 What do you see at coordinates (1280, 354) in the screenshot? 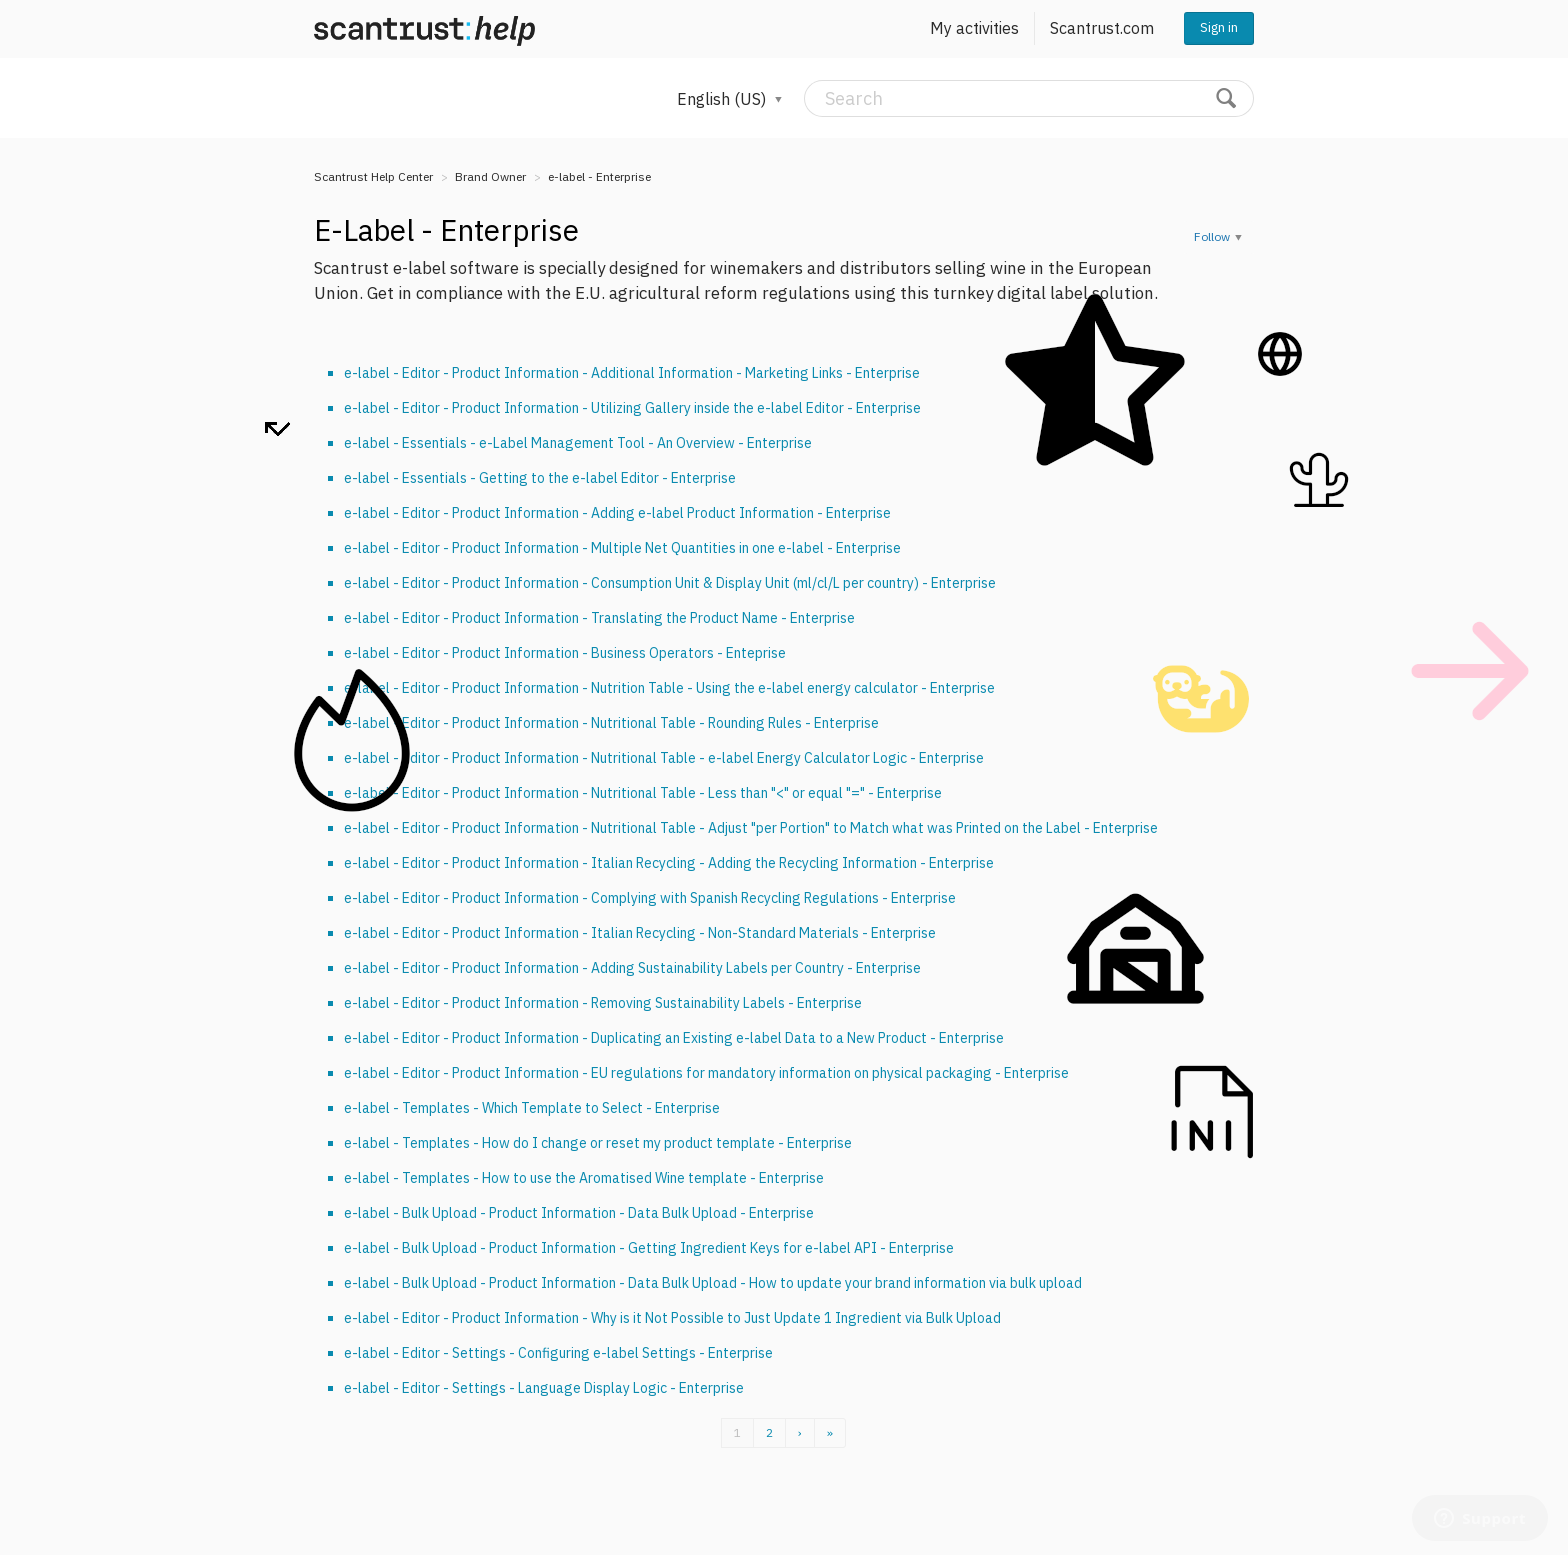
I see `access website or browse the internet` at bounding box center [1280, 354].